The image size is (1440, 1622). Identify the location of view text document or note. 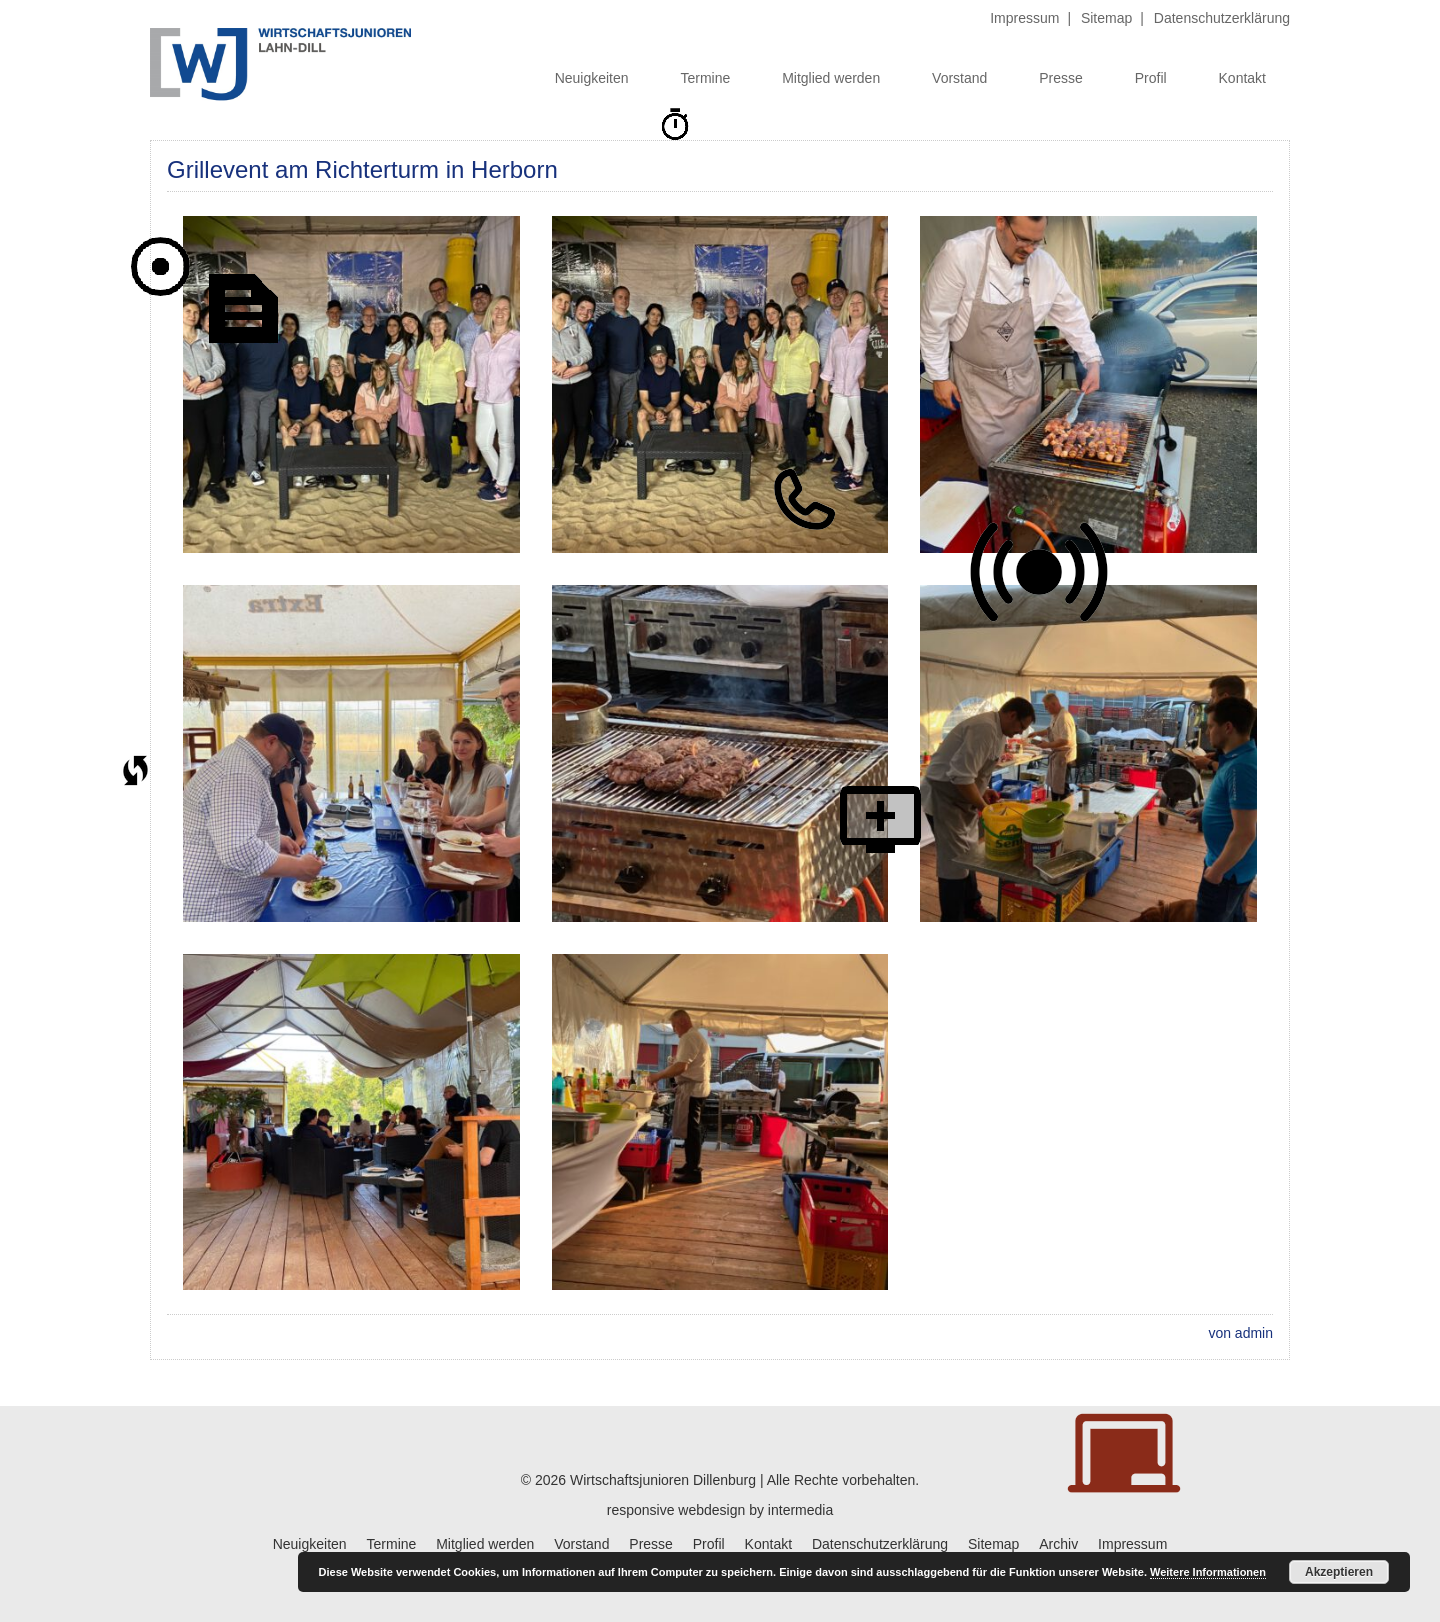
(243, 308).